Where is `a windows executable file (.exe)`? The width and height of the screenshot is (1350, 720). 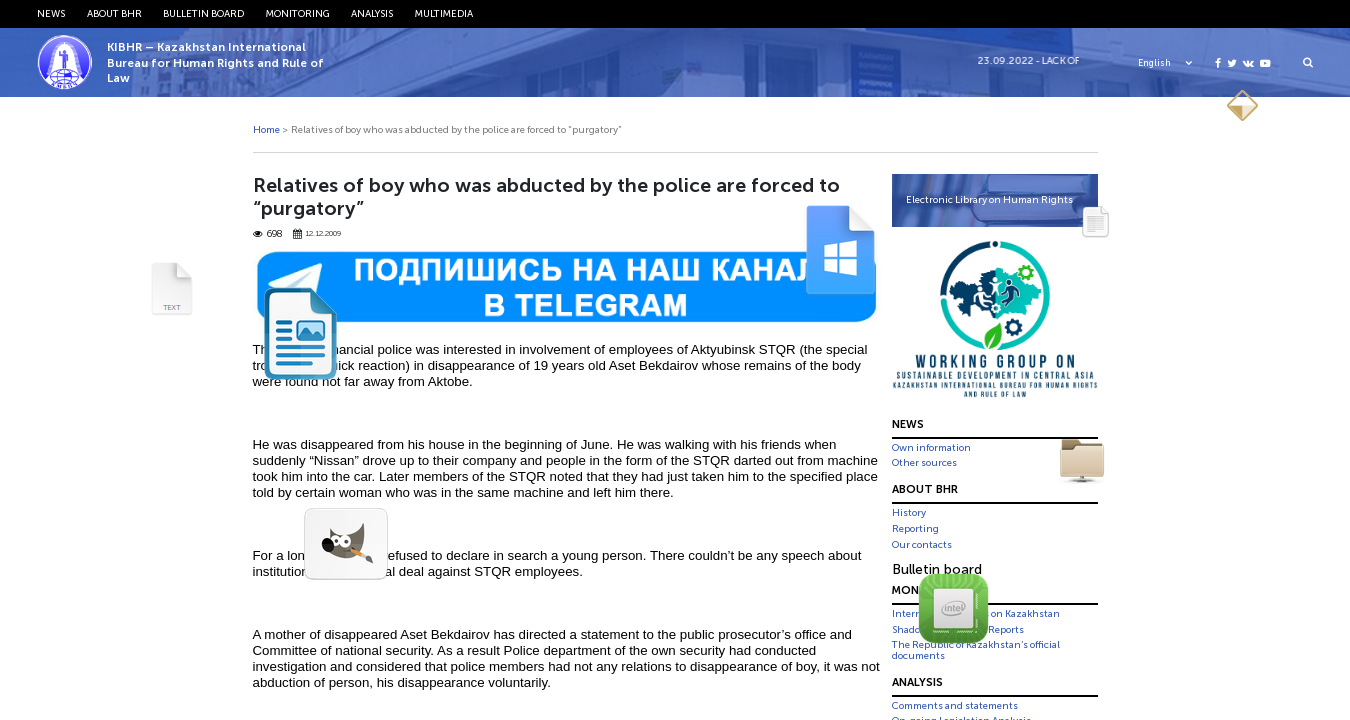
a windows executable file (.exe) is located at coordinates (840, 251).